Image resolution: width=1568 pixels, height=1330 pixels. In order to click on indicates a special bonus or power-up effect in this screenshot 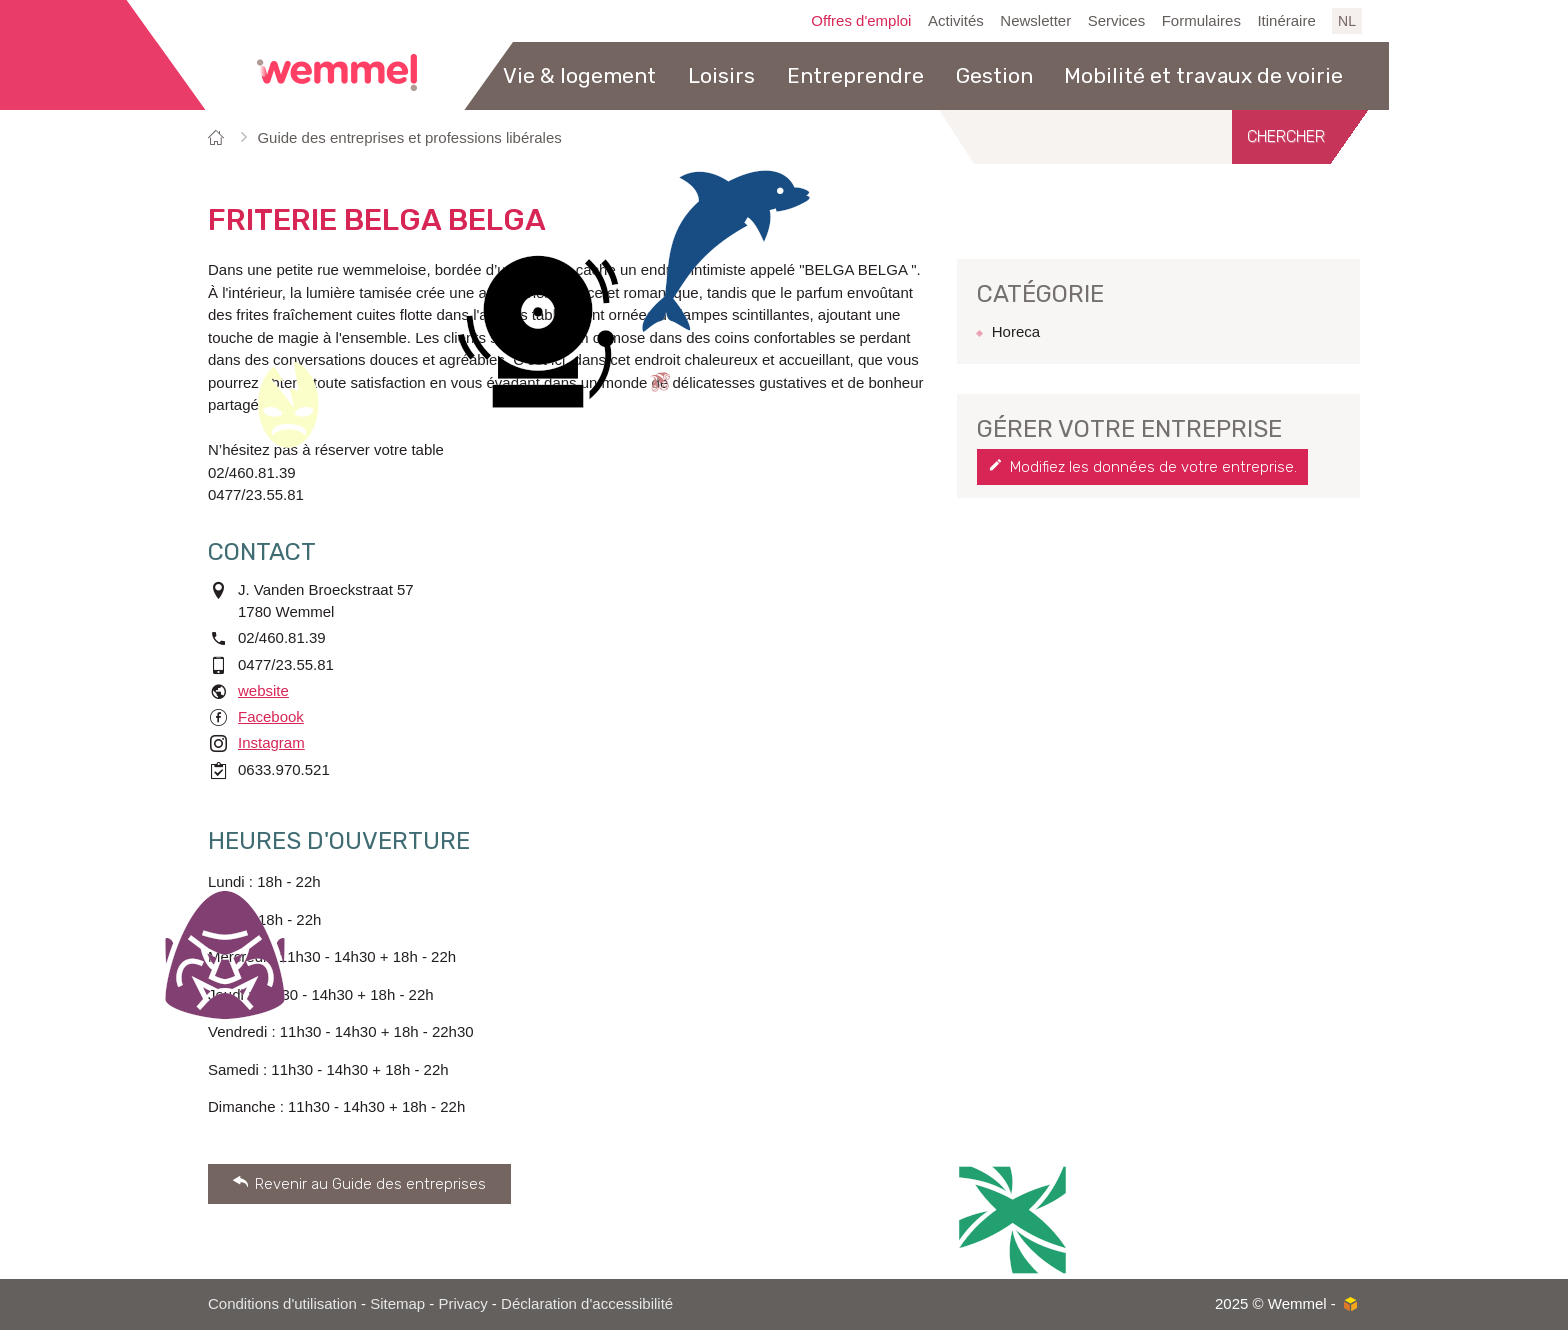, I will do `click(1012, 1219)`.